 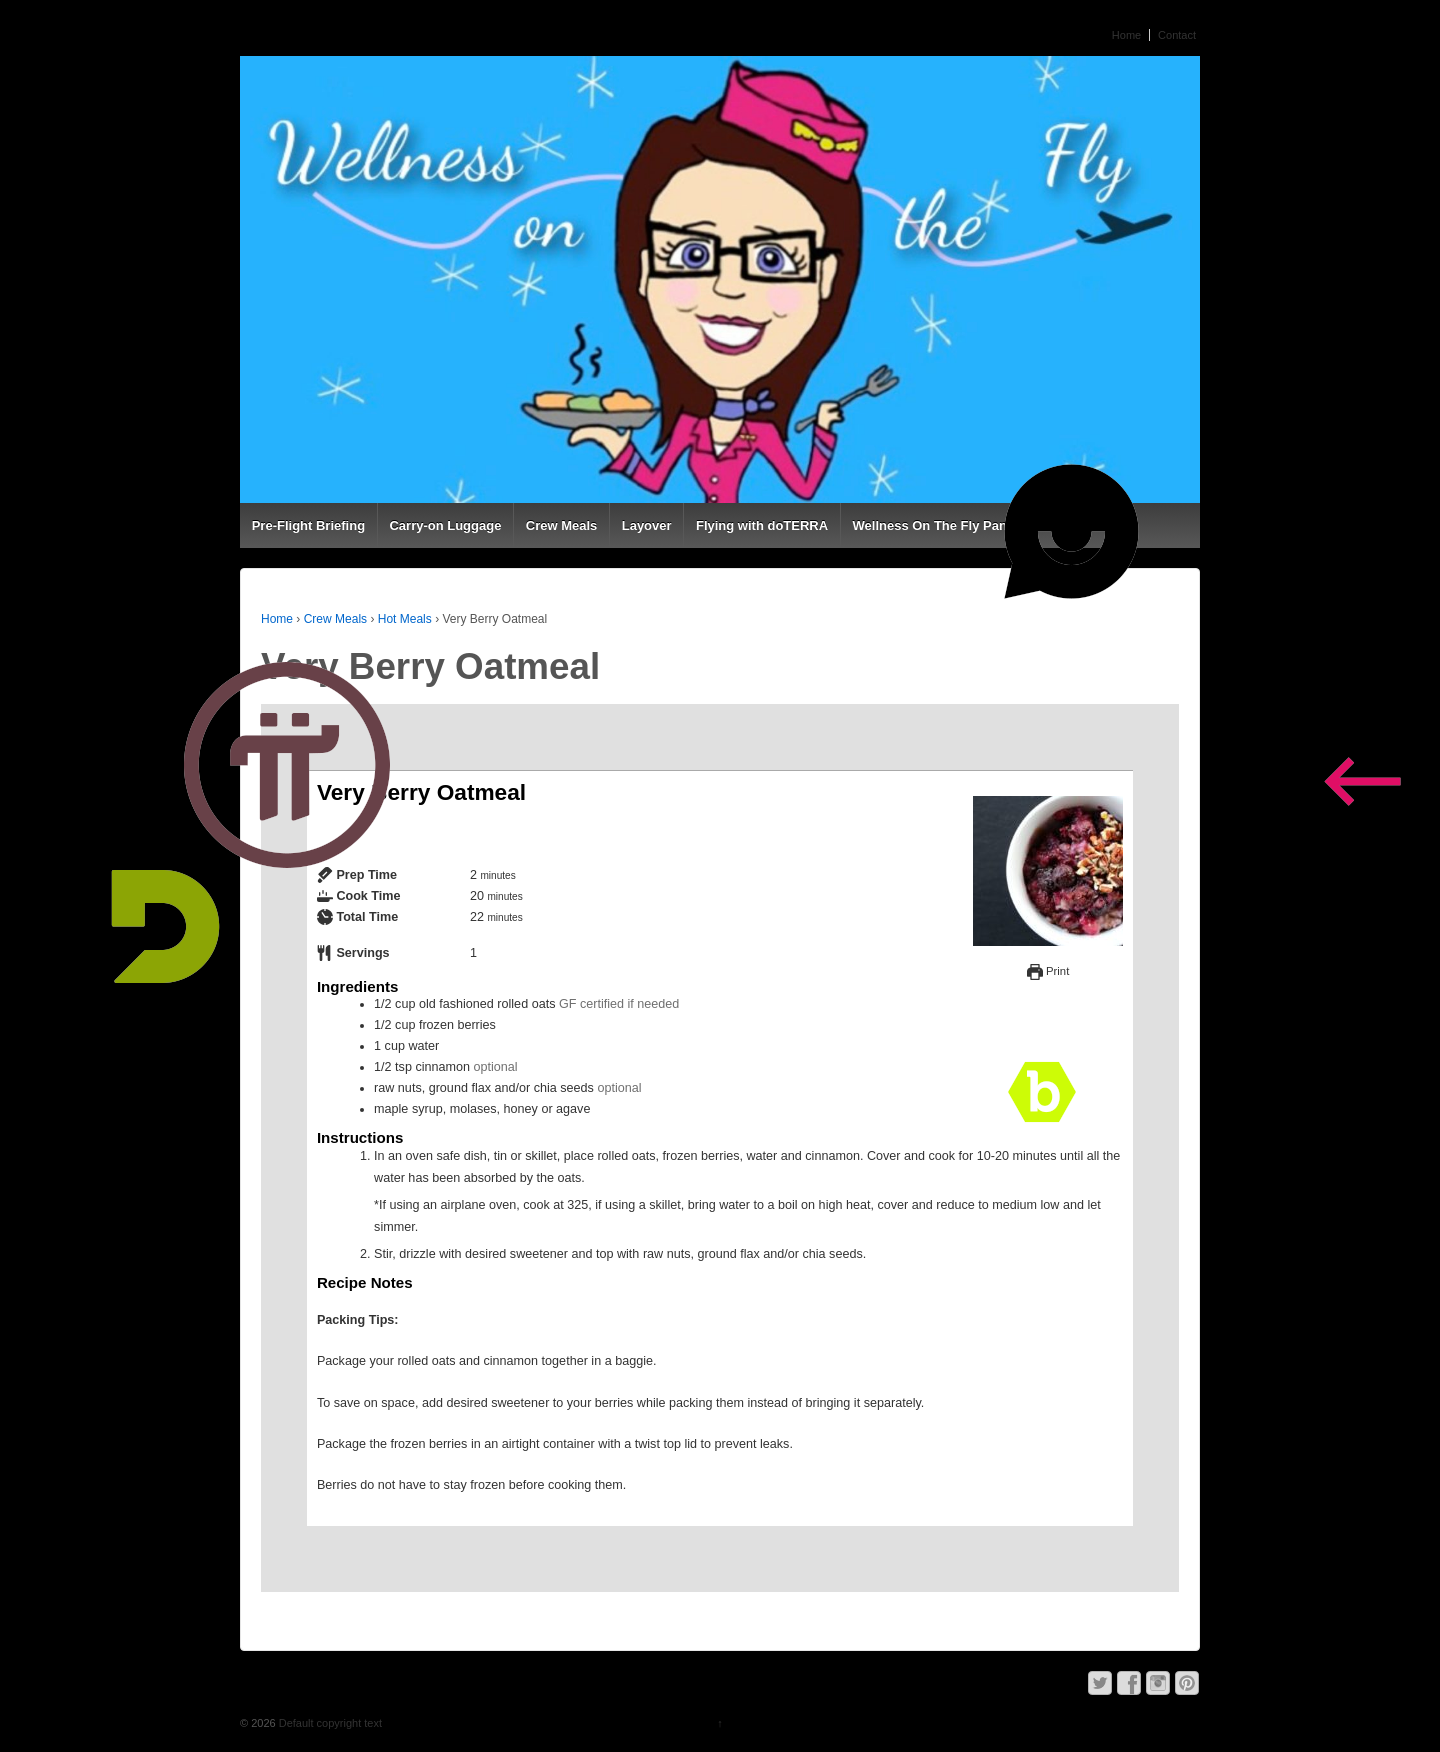 I want to click on open friendly chat or messaging, so click(x=1071, y=531).